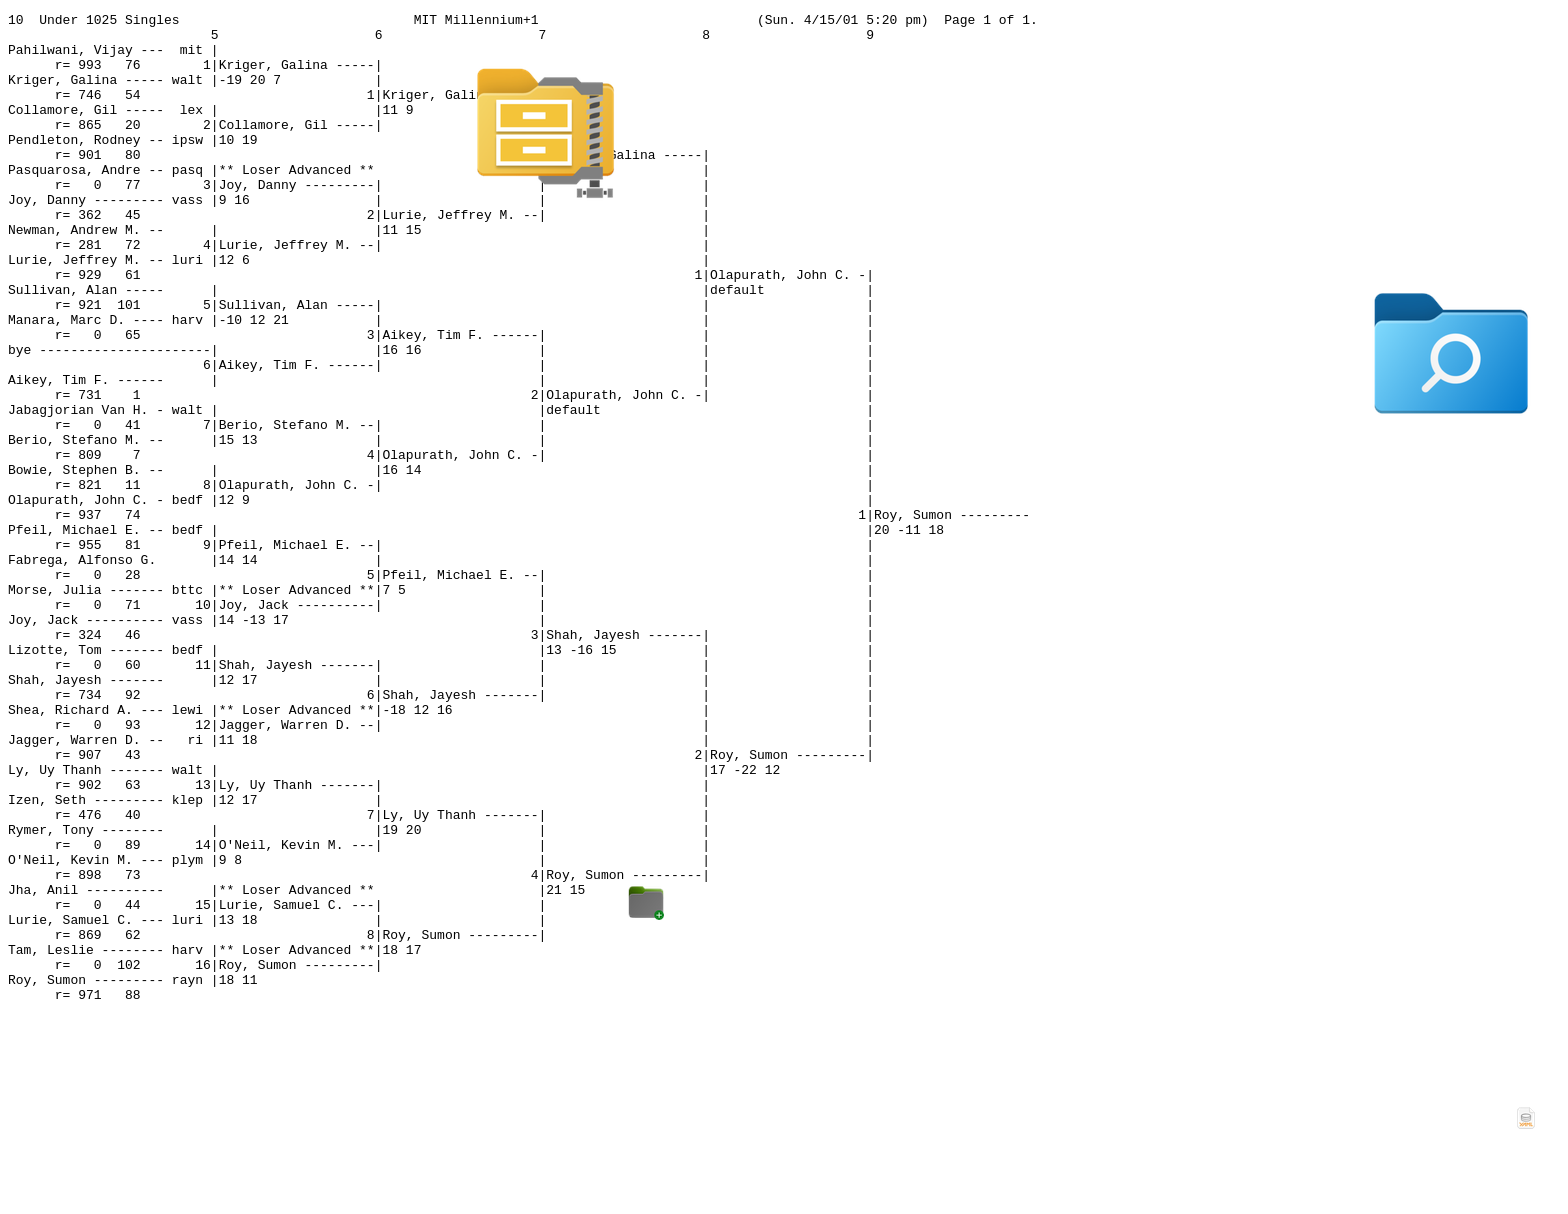 This screenshot has height=1214, width=1568. I want to click on a yaml configuration file, so click(1526, 1118).